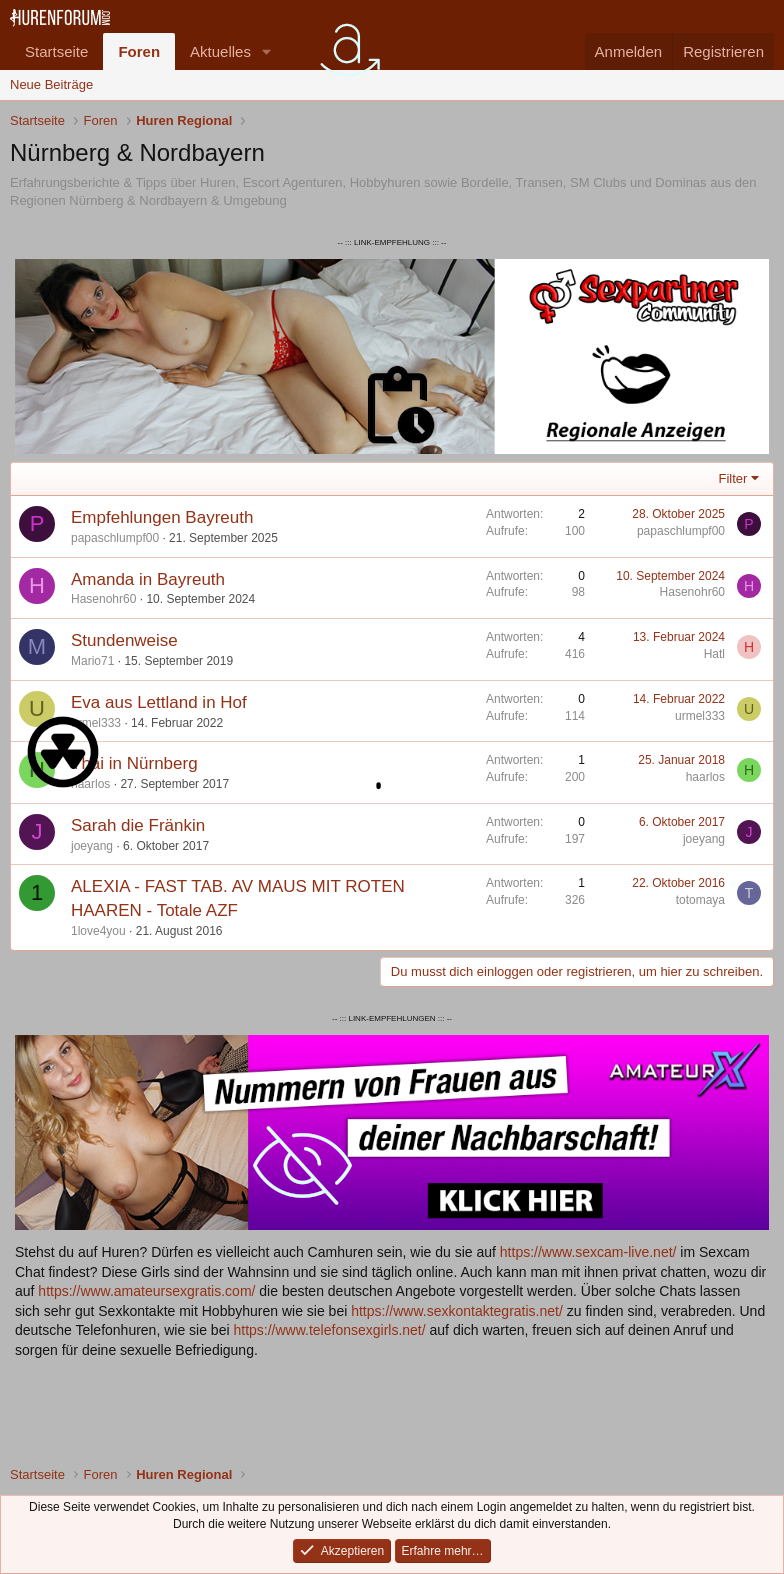 The height and width of the screenshot is (1574, 784). What do you see at coordinates (63, 752) in the screenshot?
I see `indicates a fallout shelter or radiation safety location` at bounding box center [63, 752].